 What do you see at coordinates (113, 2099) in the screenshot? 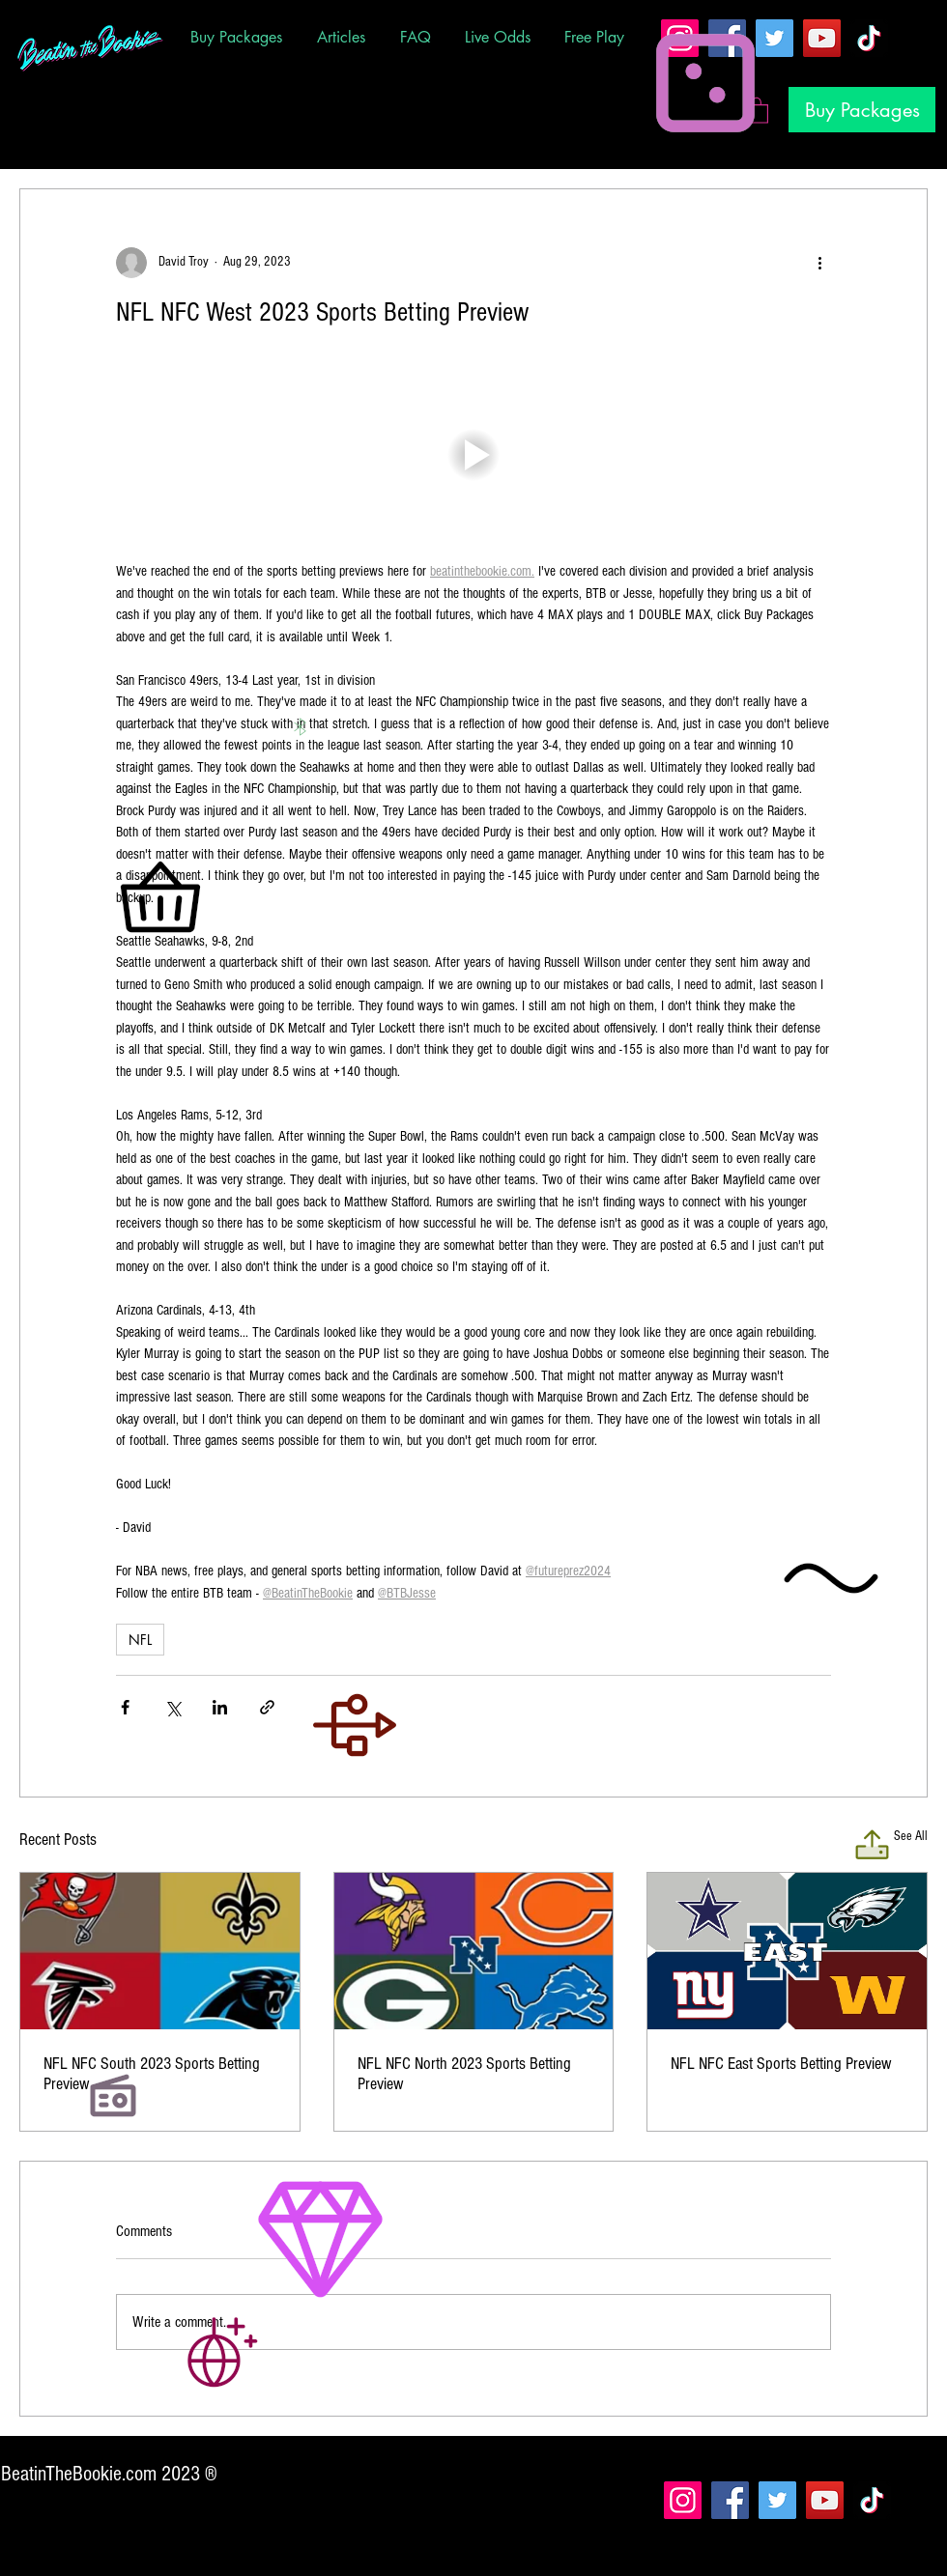
I see `open radio or audio streaming` at bounding box center [113, 2099].